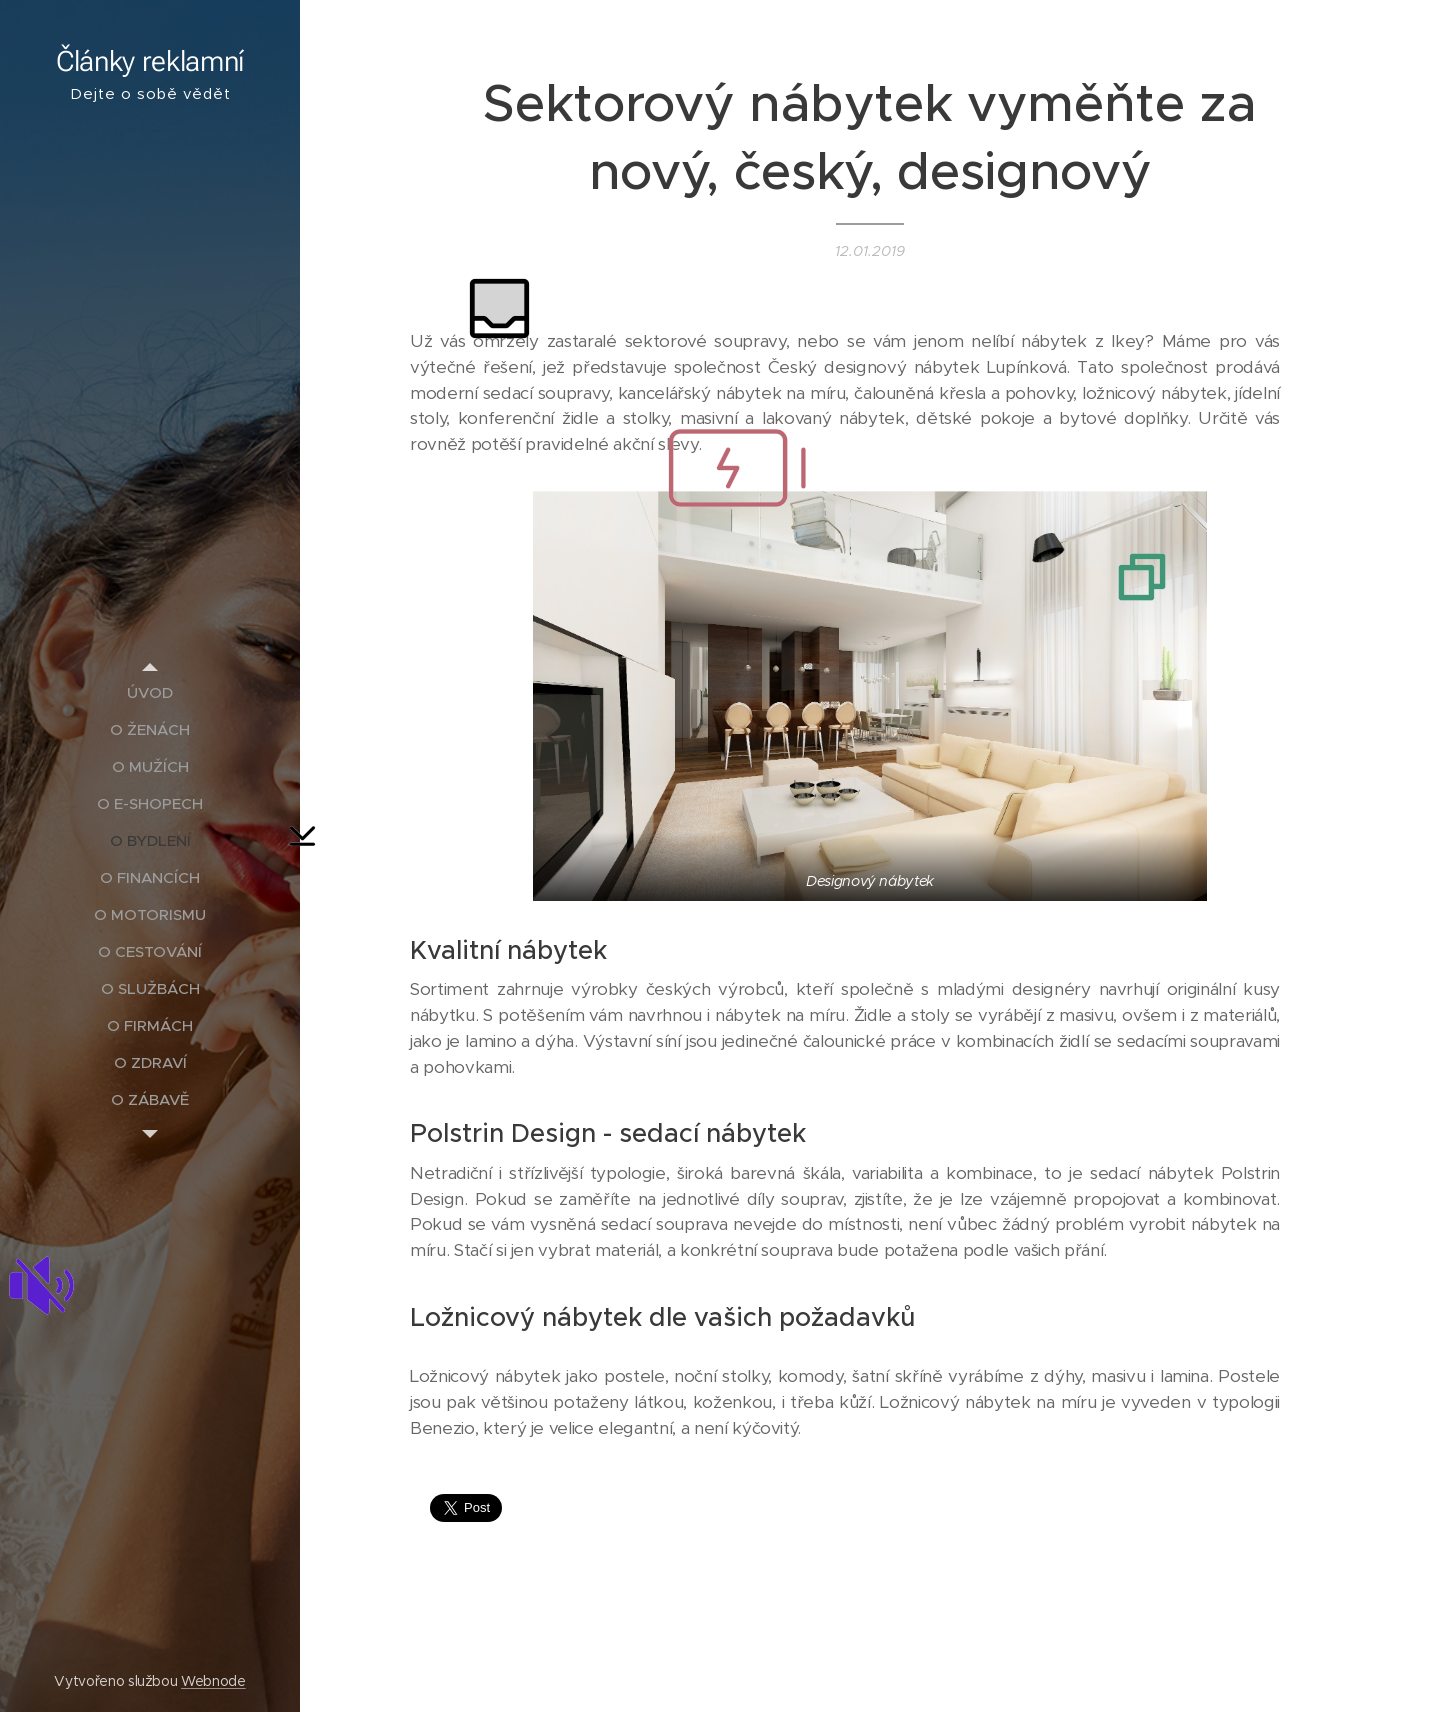 This screenshot has width=1440, height=1712. I want to click on view inbox or incoming items, so click(499, 308).